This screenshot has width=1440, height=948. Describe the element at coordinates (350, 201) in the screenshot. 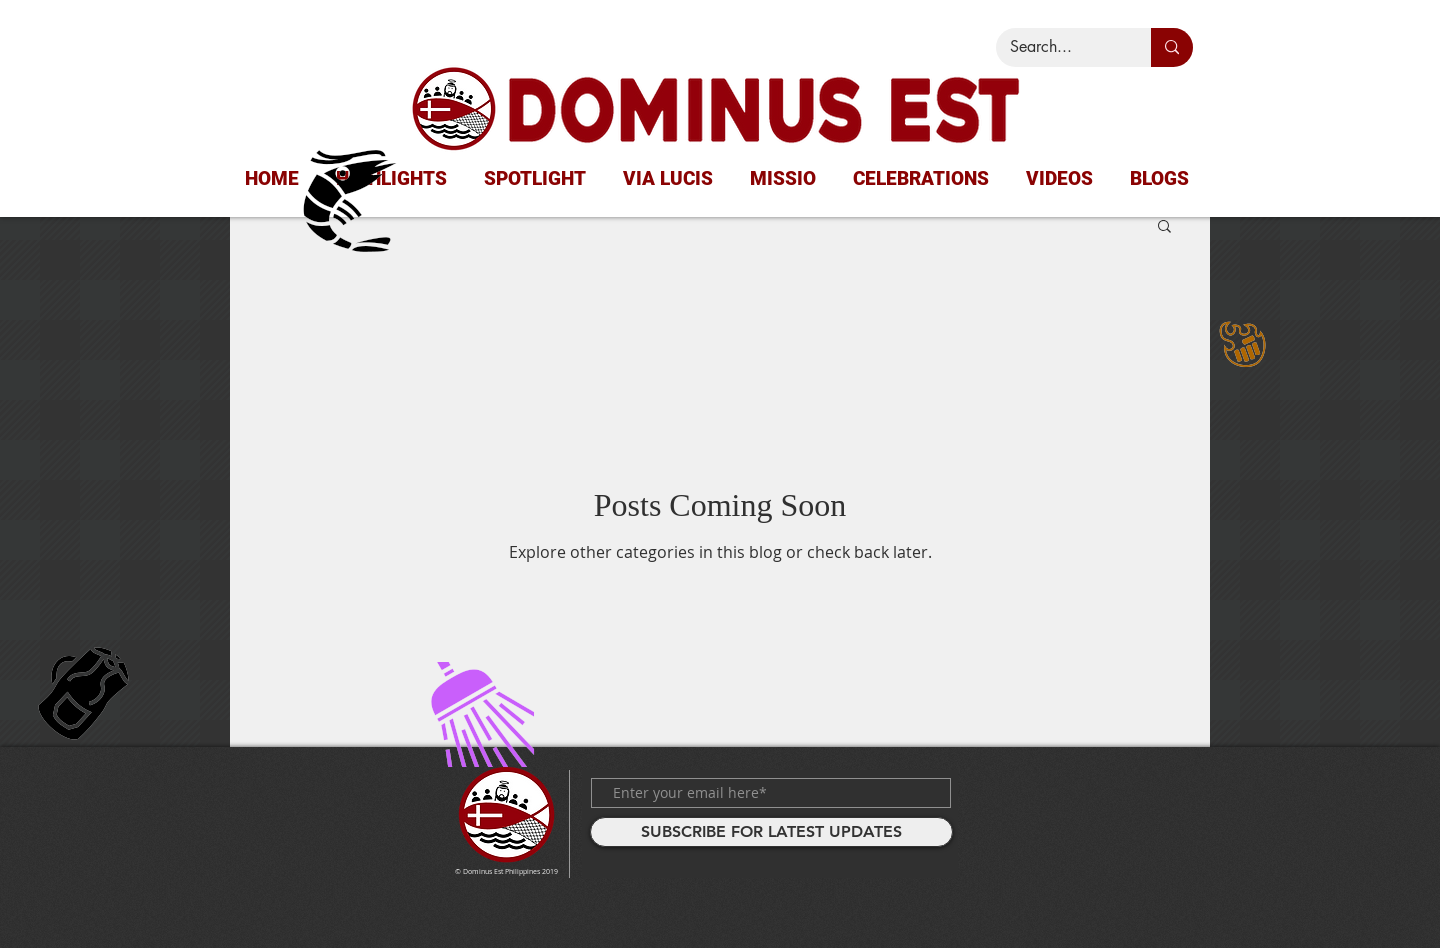

I see `select shrimp or seafood option` at that location.